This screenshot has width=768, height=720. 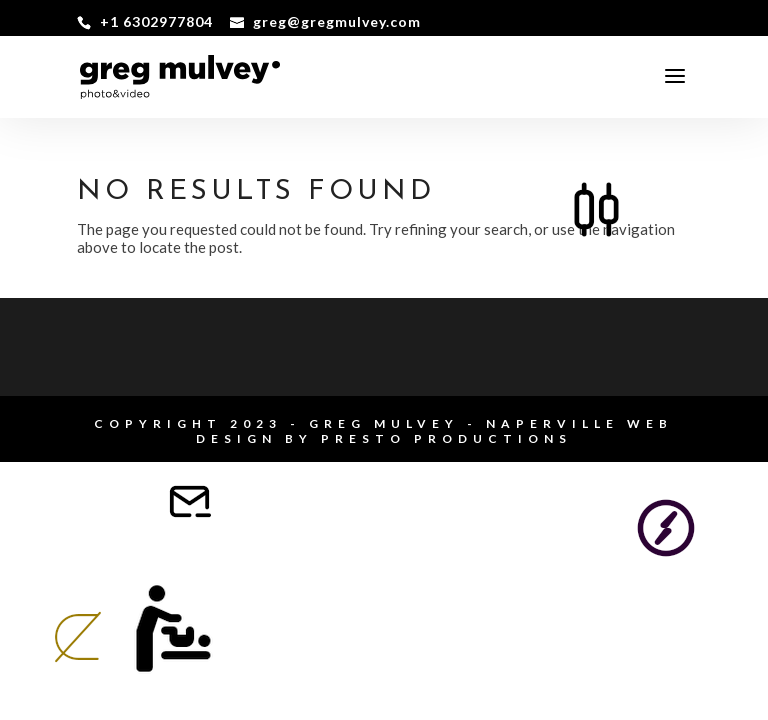 I want to click on remove an email from your inbox, so click(x=189, y=501).